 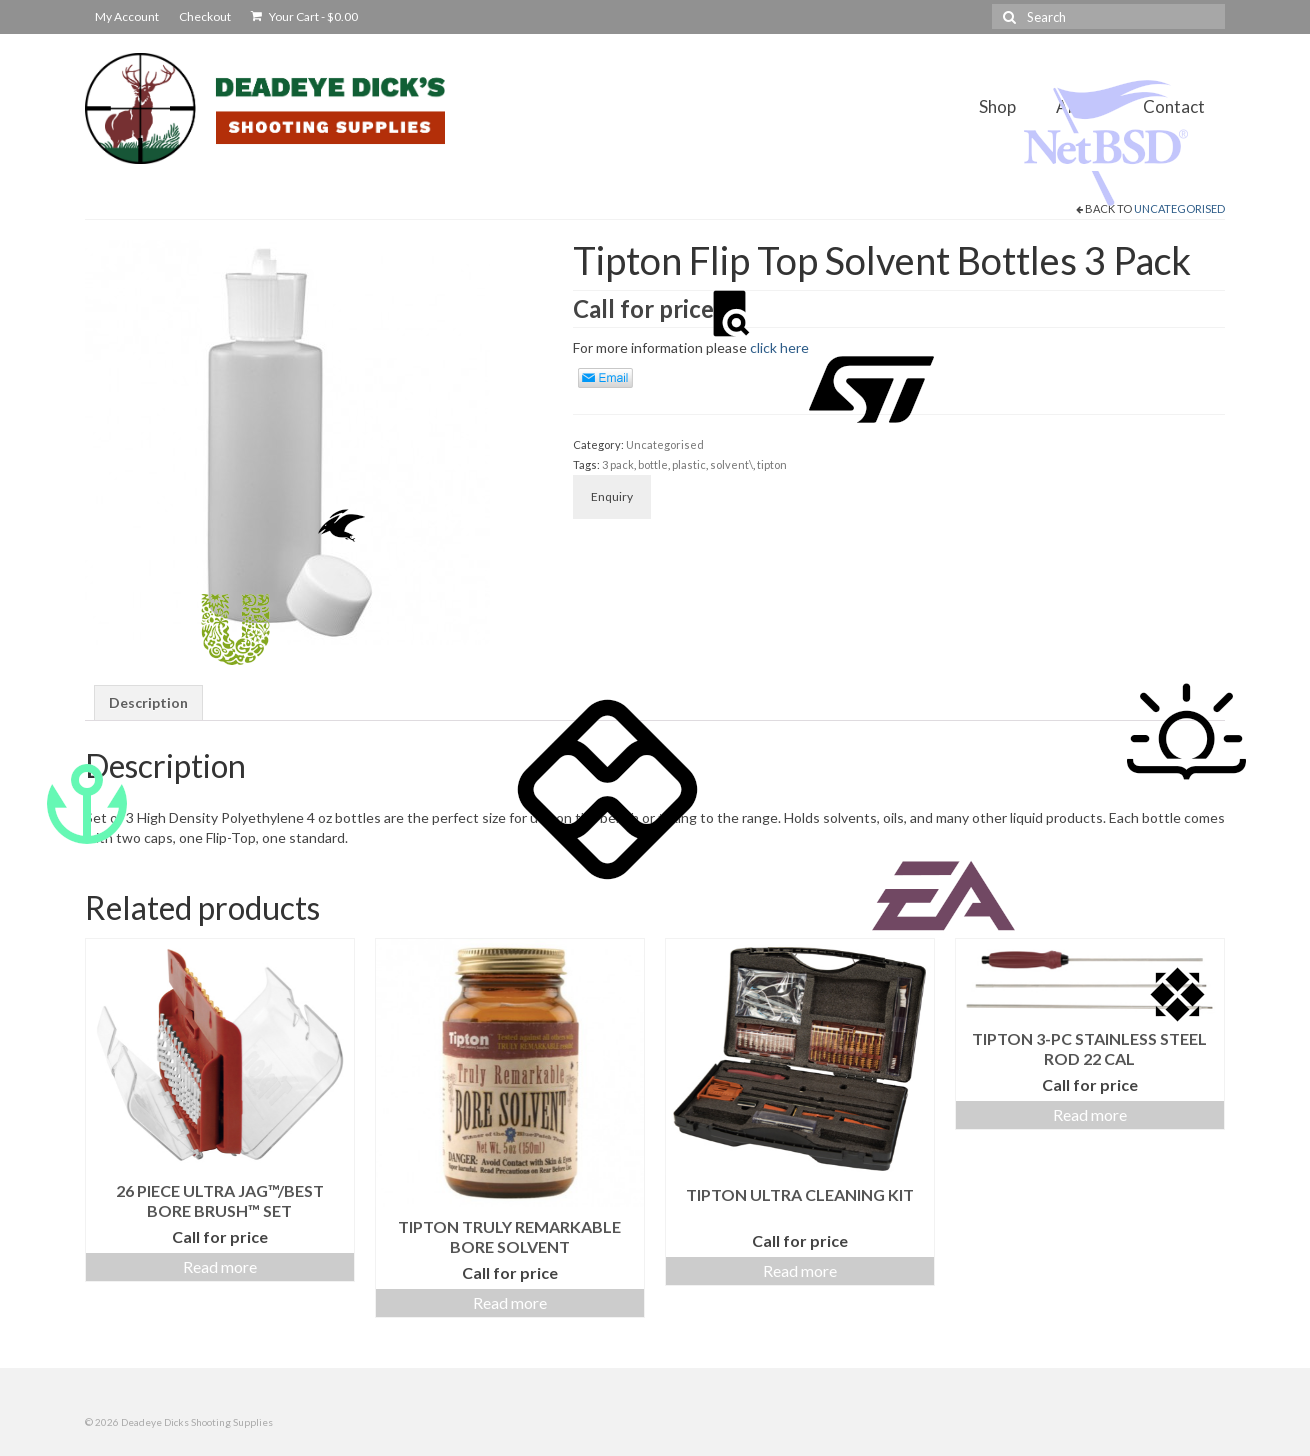 What do you see at coordinates (341, 525) in the screenshot?
I see `pterodactyl game server management panel logo` at bounding box center [341, 525].